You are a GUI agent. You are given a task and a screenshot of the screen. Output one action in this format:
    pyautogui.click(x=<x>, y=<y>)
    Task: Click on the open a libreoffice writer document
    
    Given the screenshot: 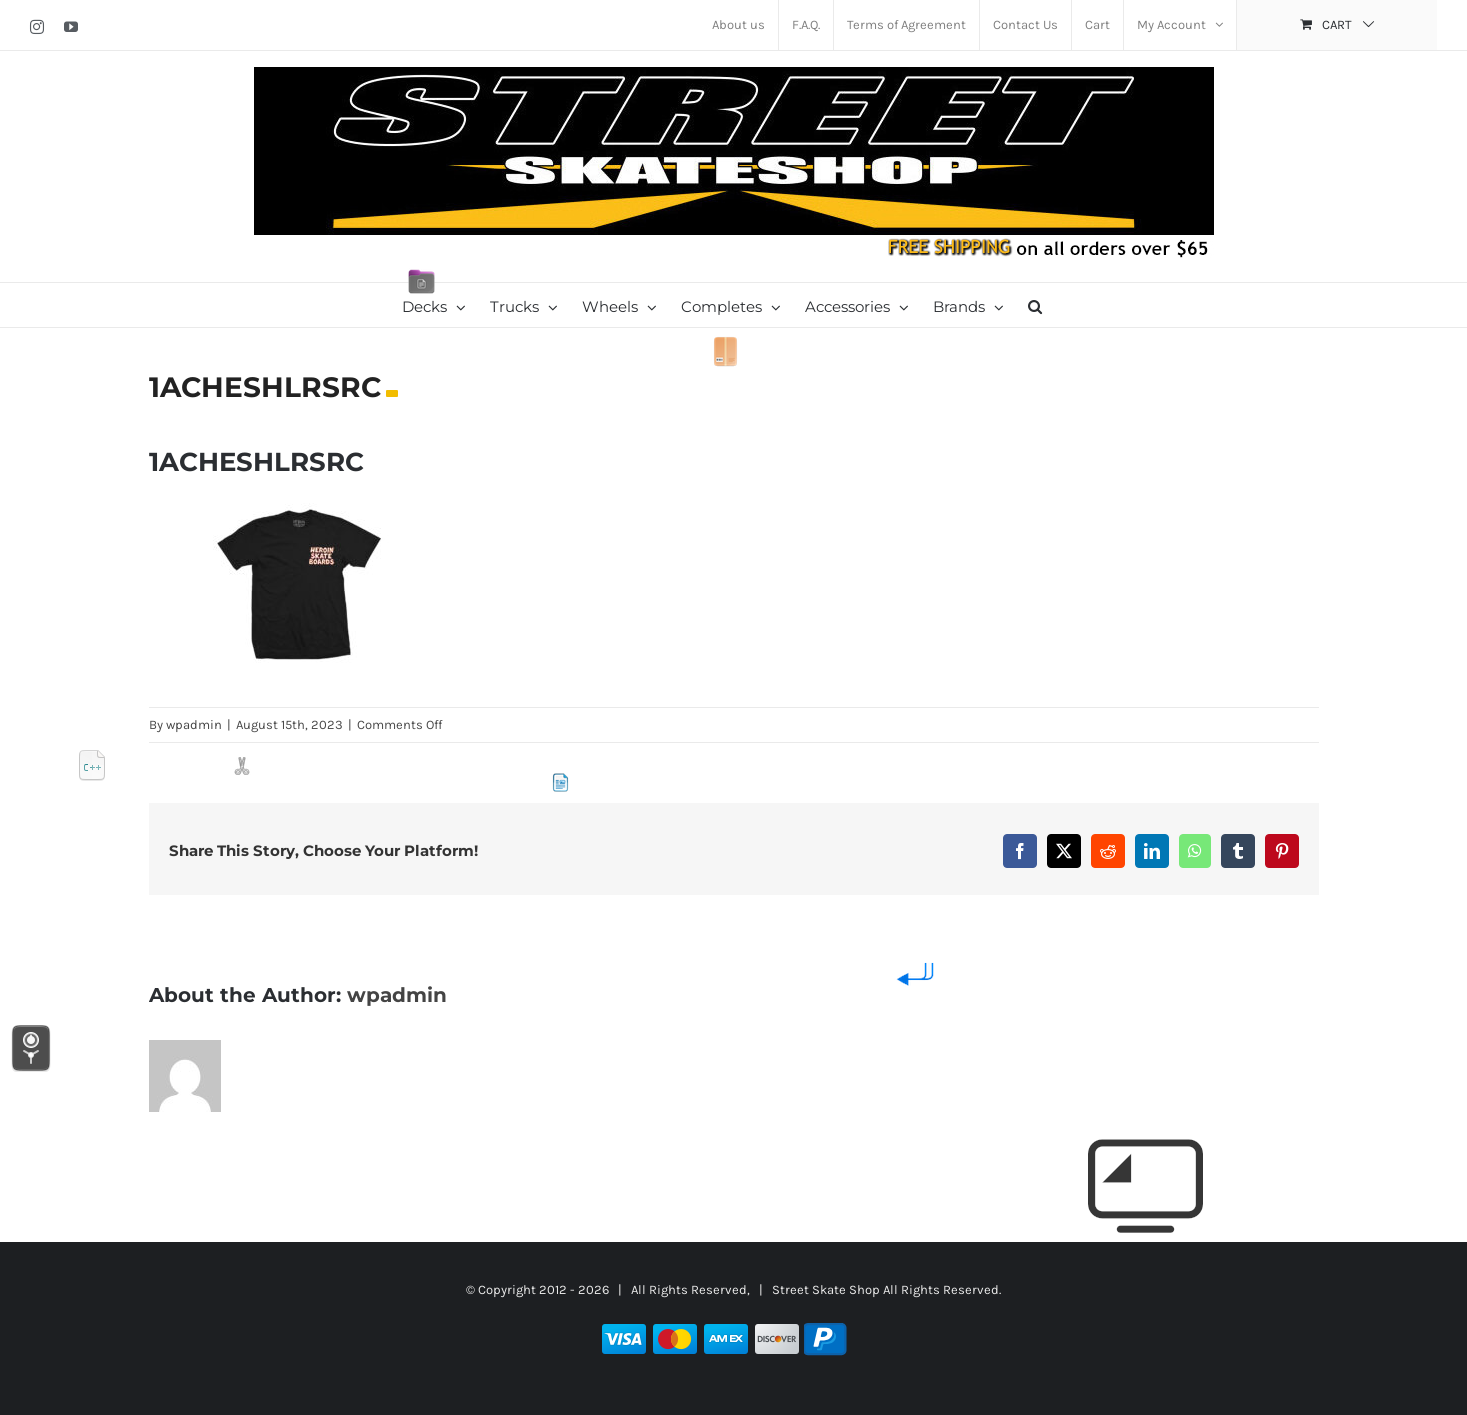 What is the action you would take?
    pyautogui.click(x=560, y=782)
    